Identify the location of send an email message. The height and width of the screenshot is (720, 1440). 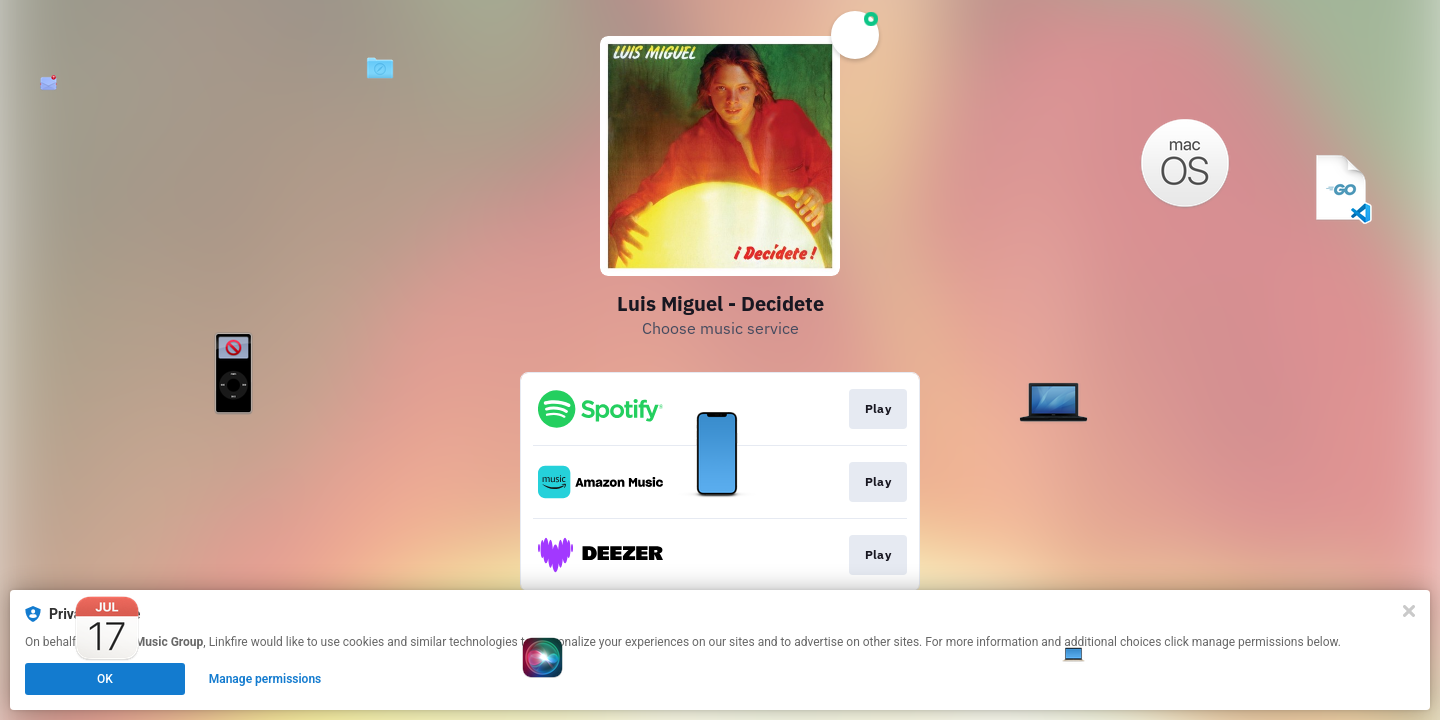
(48, 83).